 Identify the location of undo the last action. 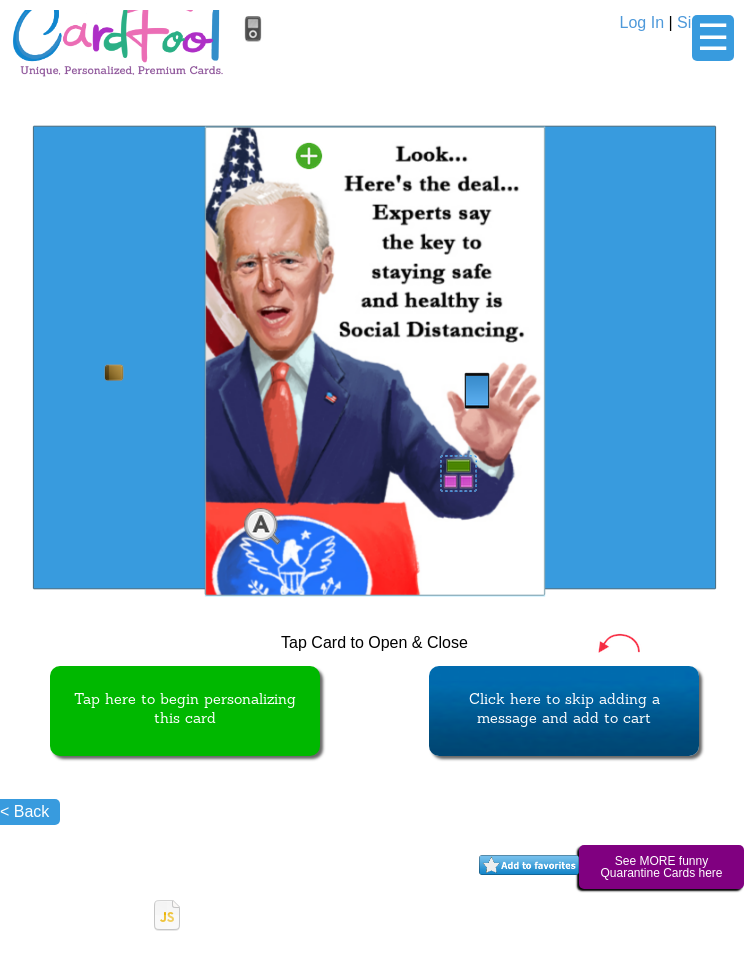
(619, 643).